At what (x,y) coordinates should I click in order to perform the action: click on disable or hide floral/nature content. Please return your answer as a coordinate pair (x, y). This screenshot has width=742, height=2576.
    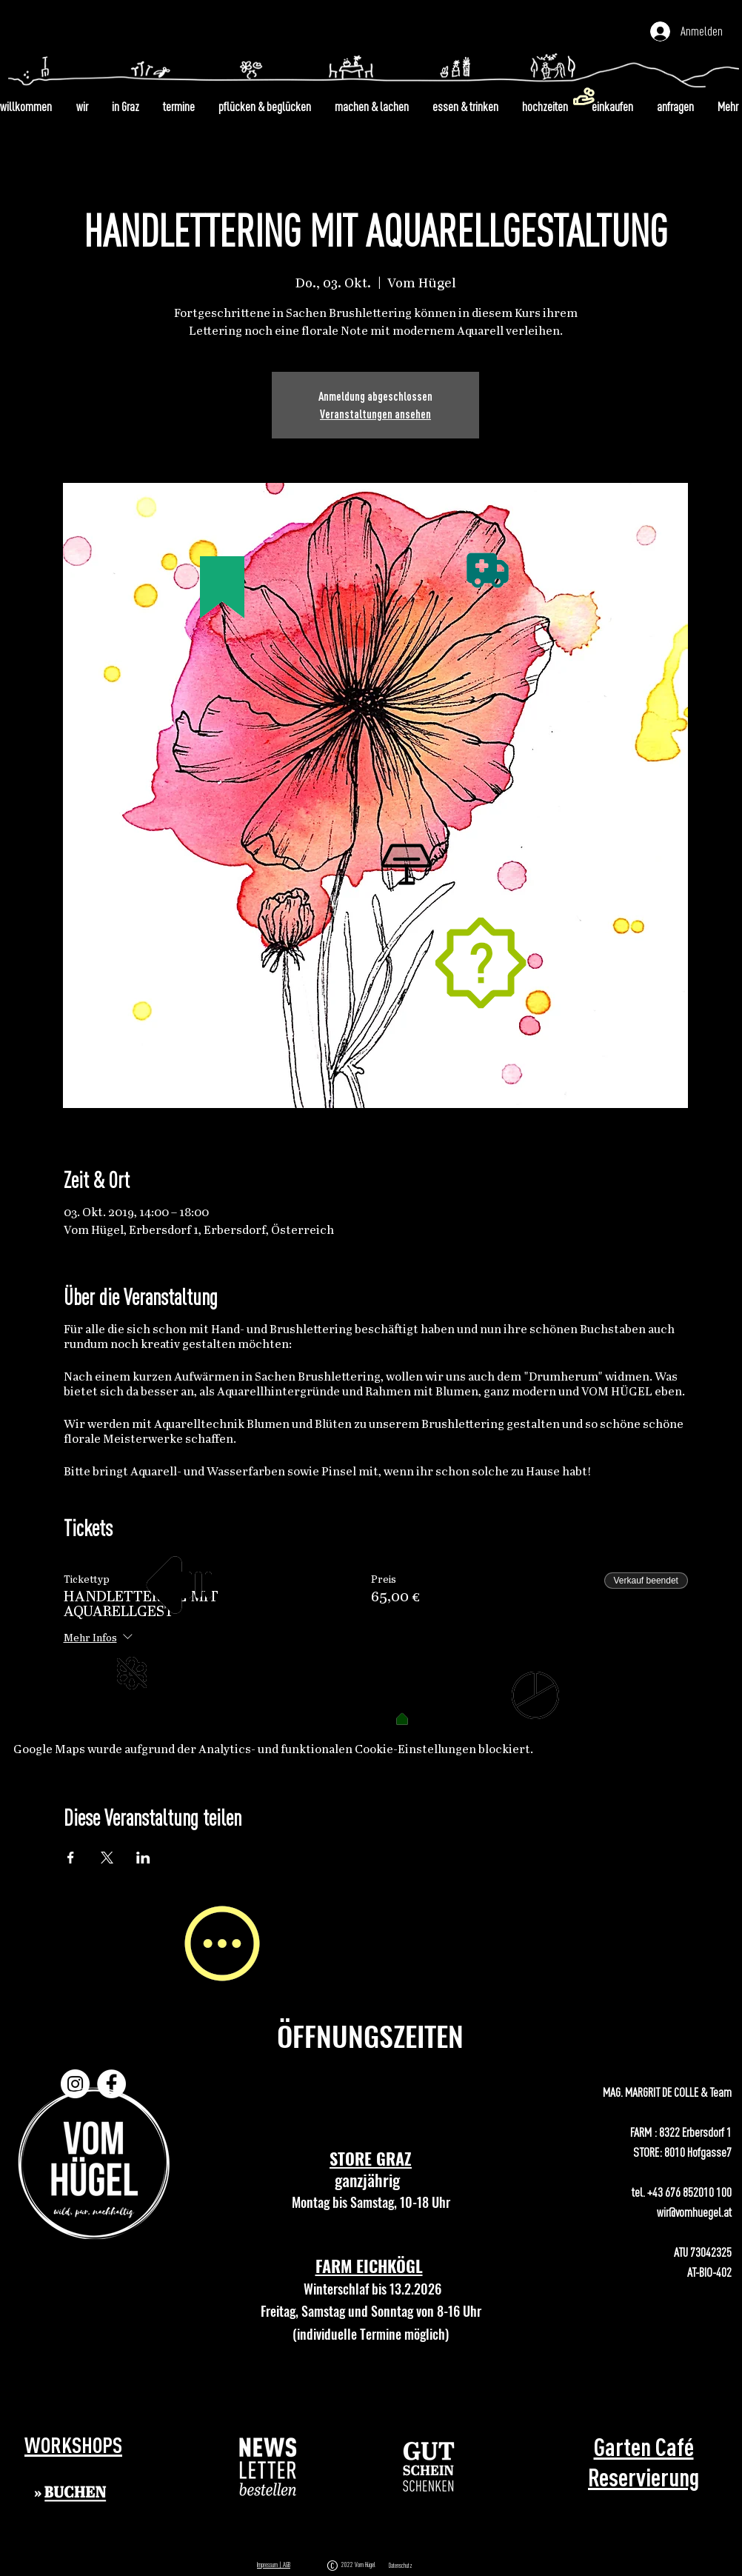
    Looking at the image, I should click on (132, 1673).